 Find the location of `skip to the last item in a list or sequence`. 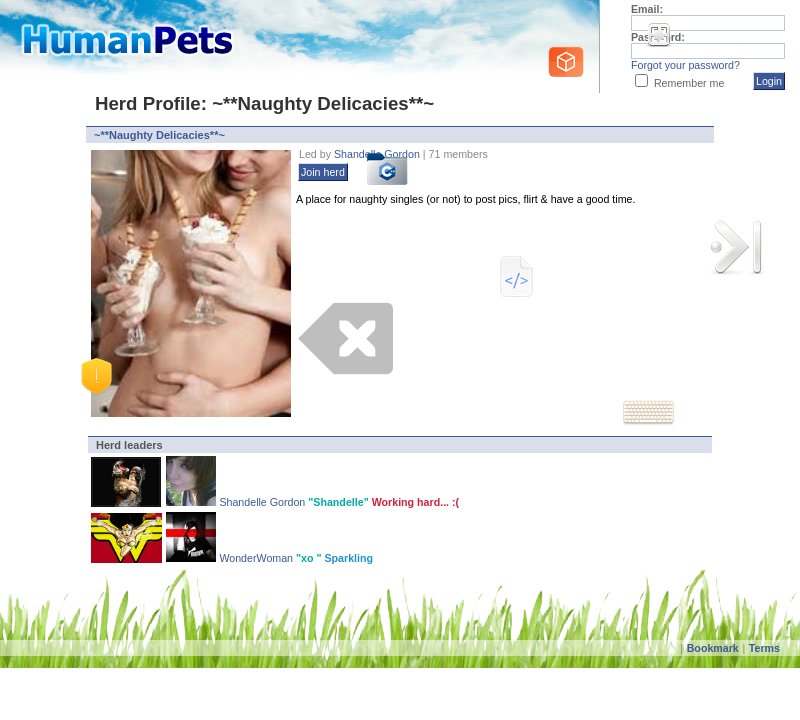

skip to the last item in a list or sequence is located at coordinates (737, 247).